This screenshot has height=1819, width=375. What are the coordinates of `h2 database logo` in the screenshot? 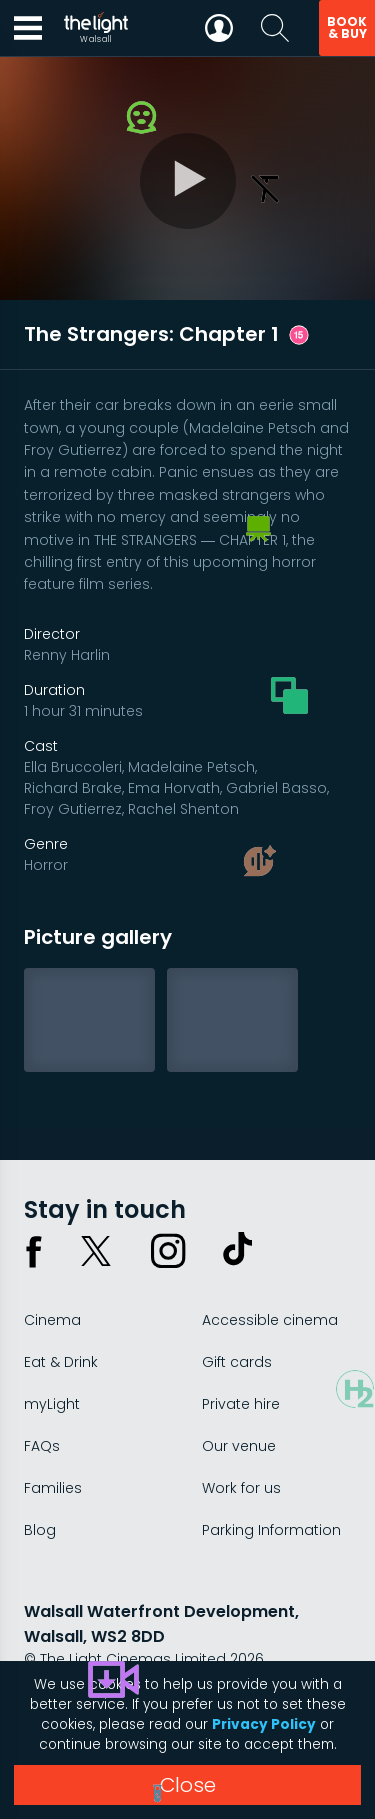 It's located at (355, 1389).